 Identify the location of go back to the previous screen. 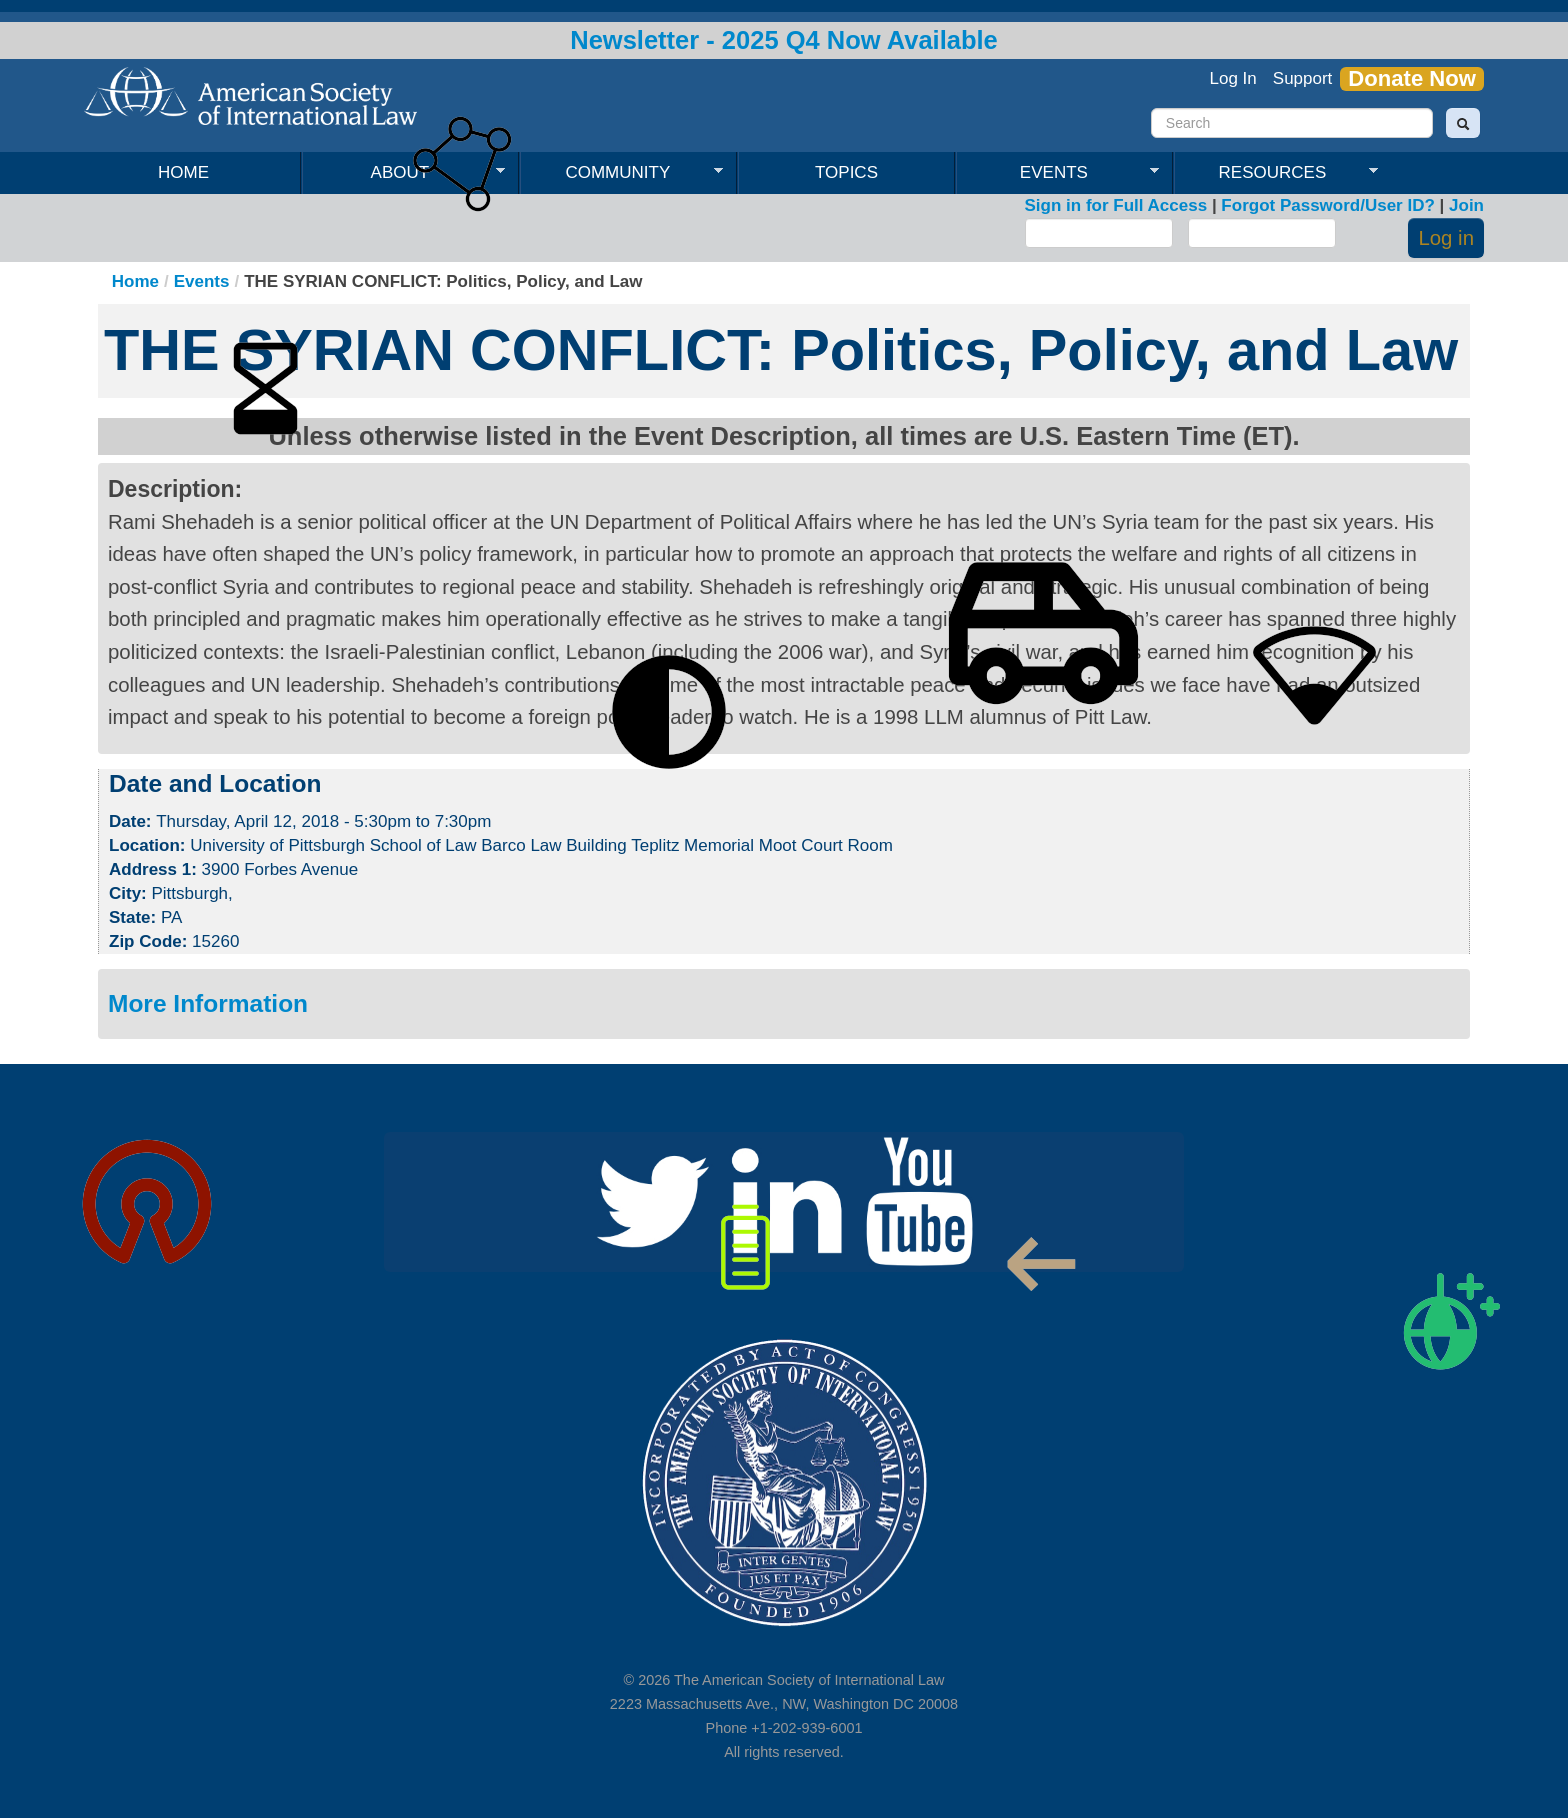
(1045, 1265).